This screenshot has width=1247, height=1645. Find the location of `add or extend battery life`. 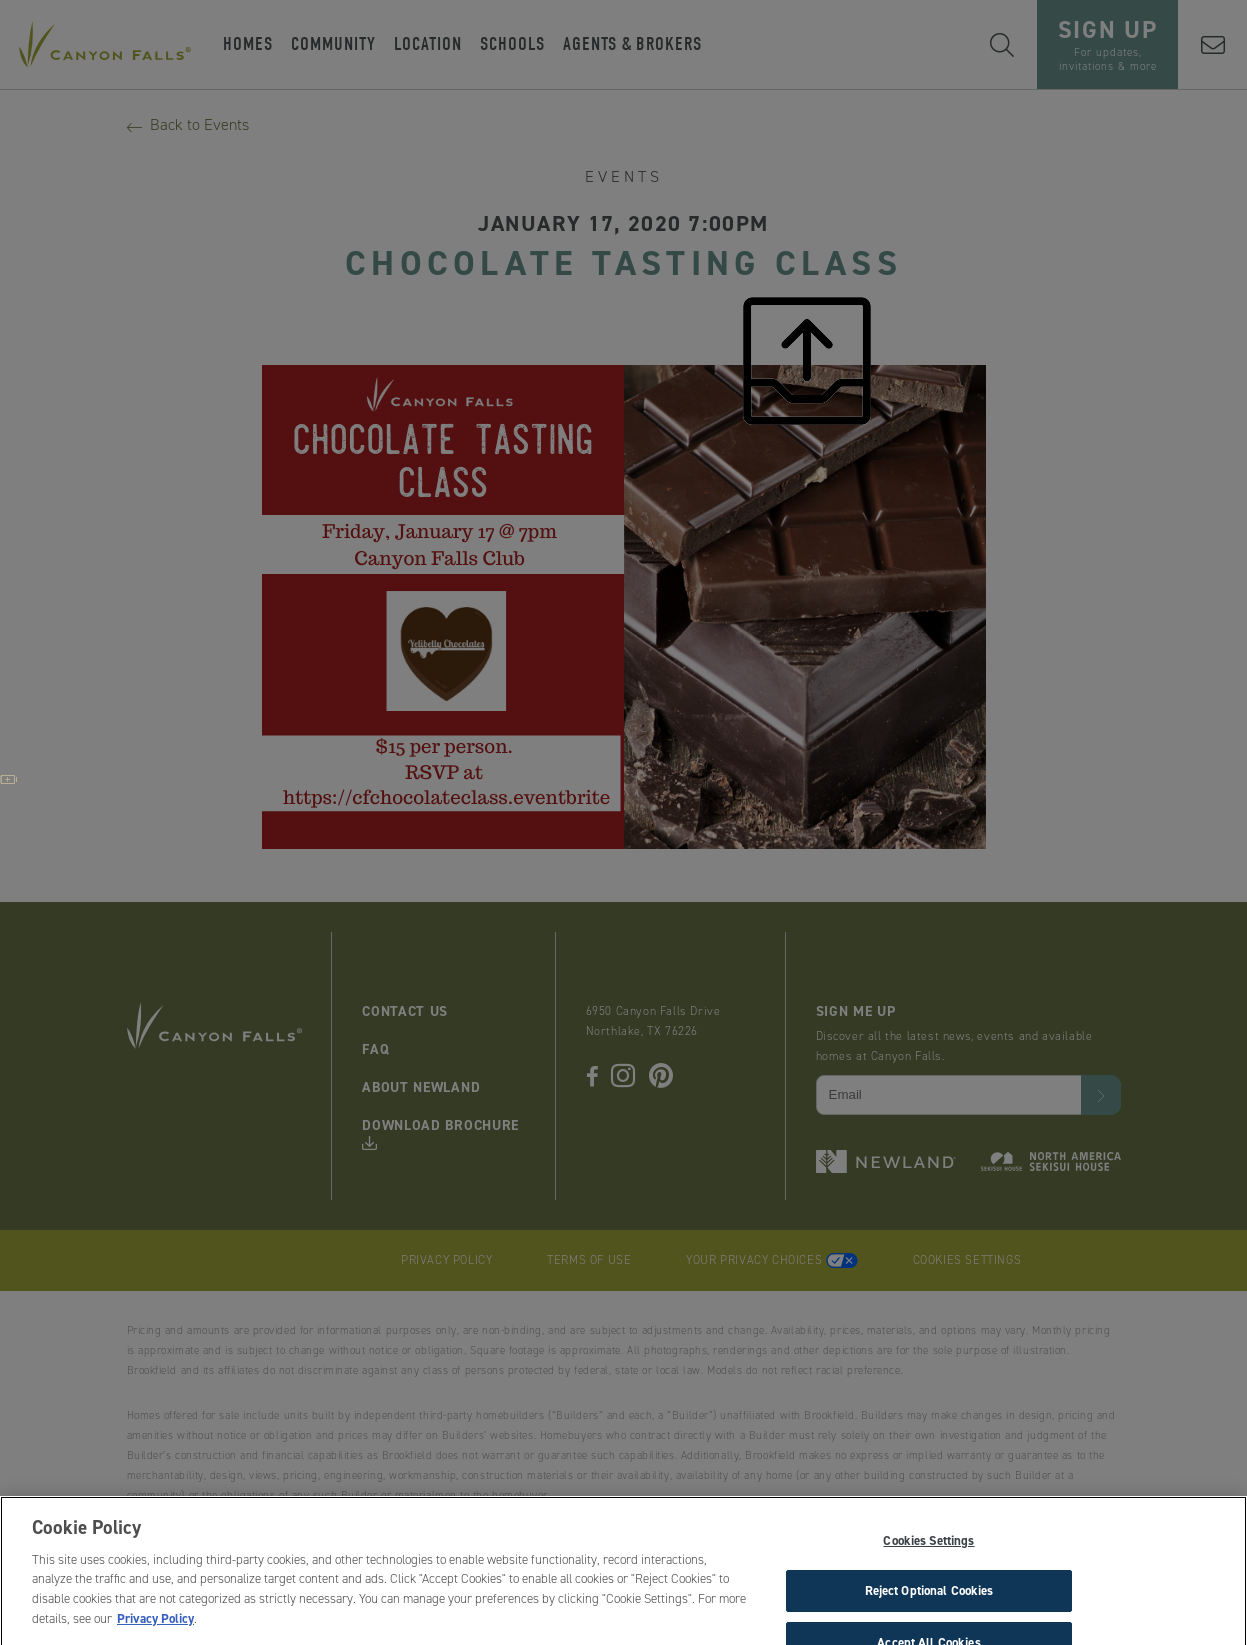

add or extend battery life is located at coordinates (8, 779).